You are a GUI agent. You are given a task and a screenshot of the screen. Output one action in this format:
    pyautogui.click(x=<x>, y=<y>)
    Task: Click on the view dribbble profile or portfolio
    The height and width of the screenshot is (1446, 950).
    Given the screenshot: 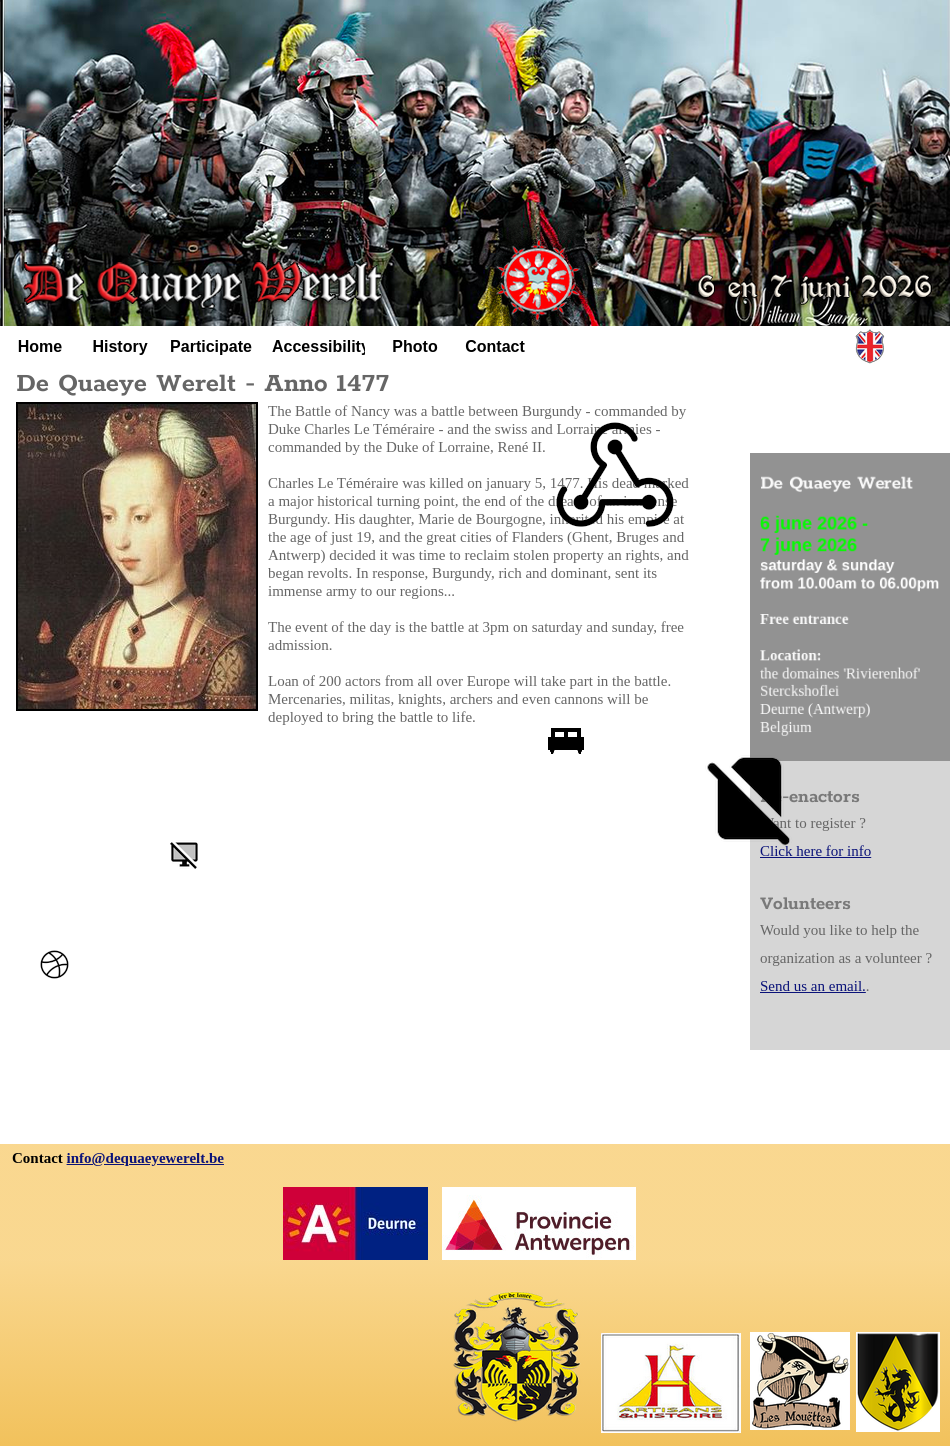 What is the action you would take?
    pyautogui.click(x=54, y=964)
    